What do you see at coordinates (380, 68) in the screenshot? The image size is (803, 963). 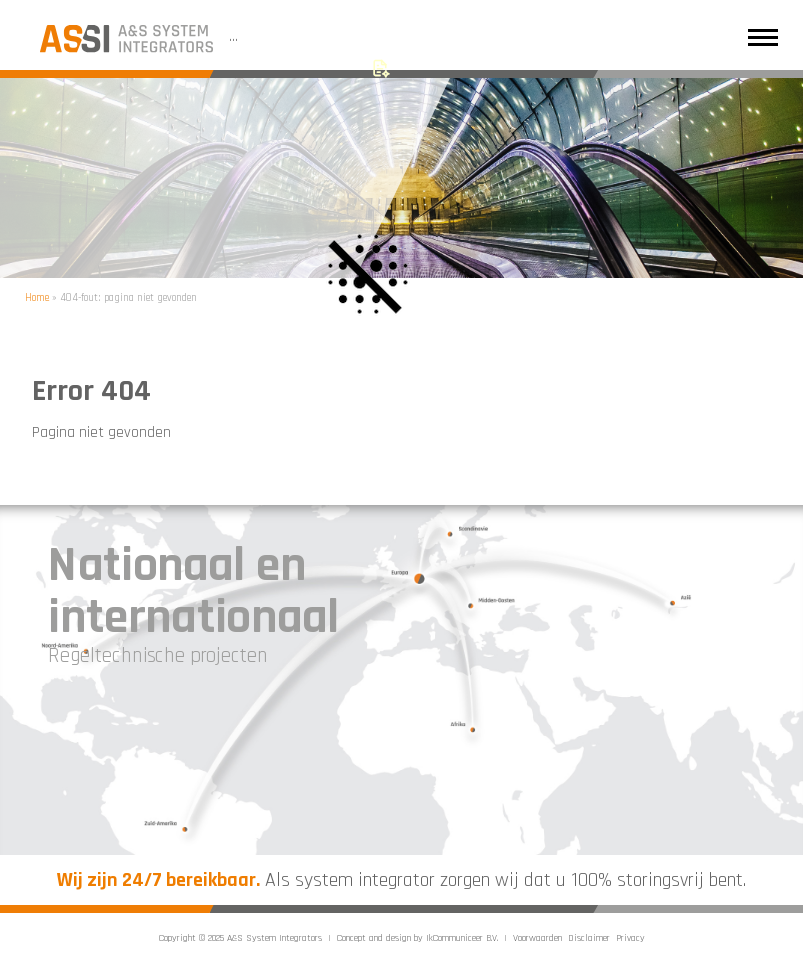 I see `generate AI-powered text or document` at bounding box center [380, 68].